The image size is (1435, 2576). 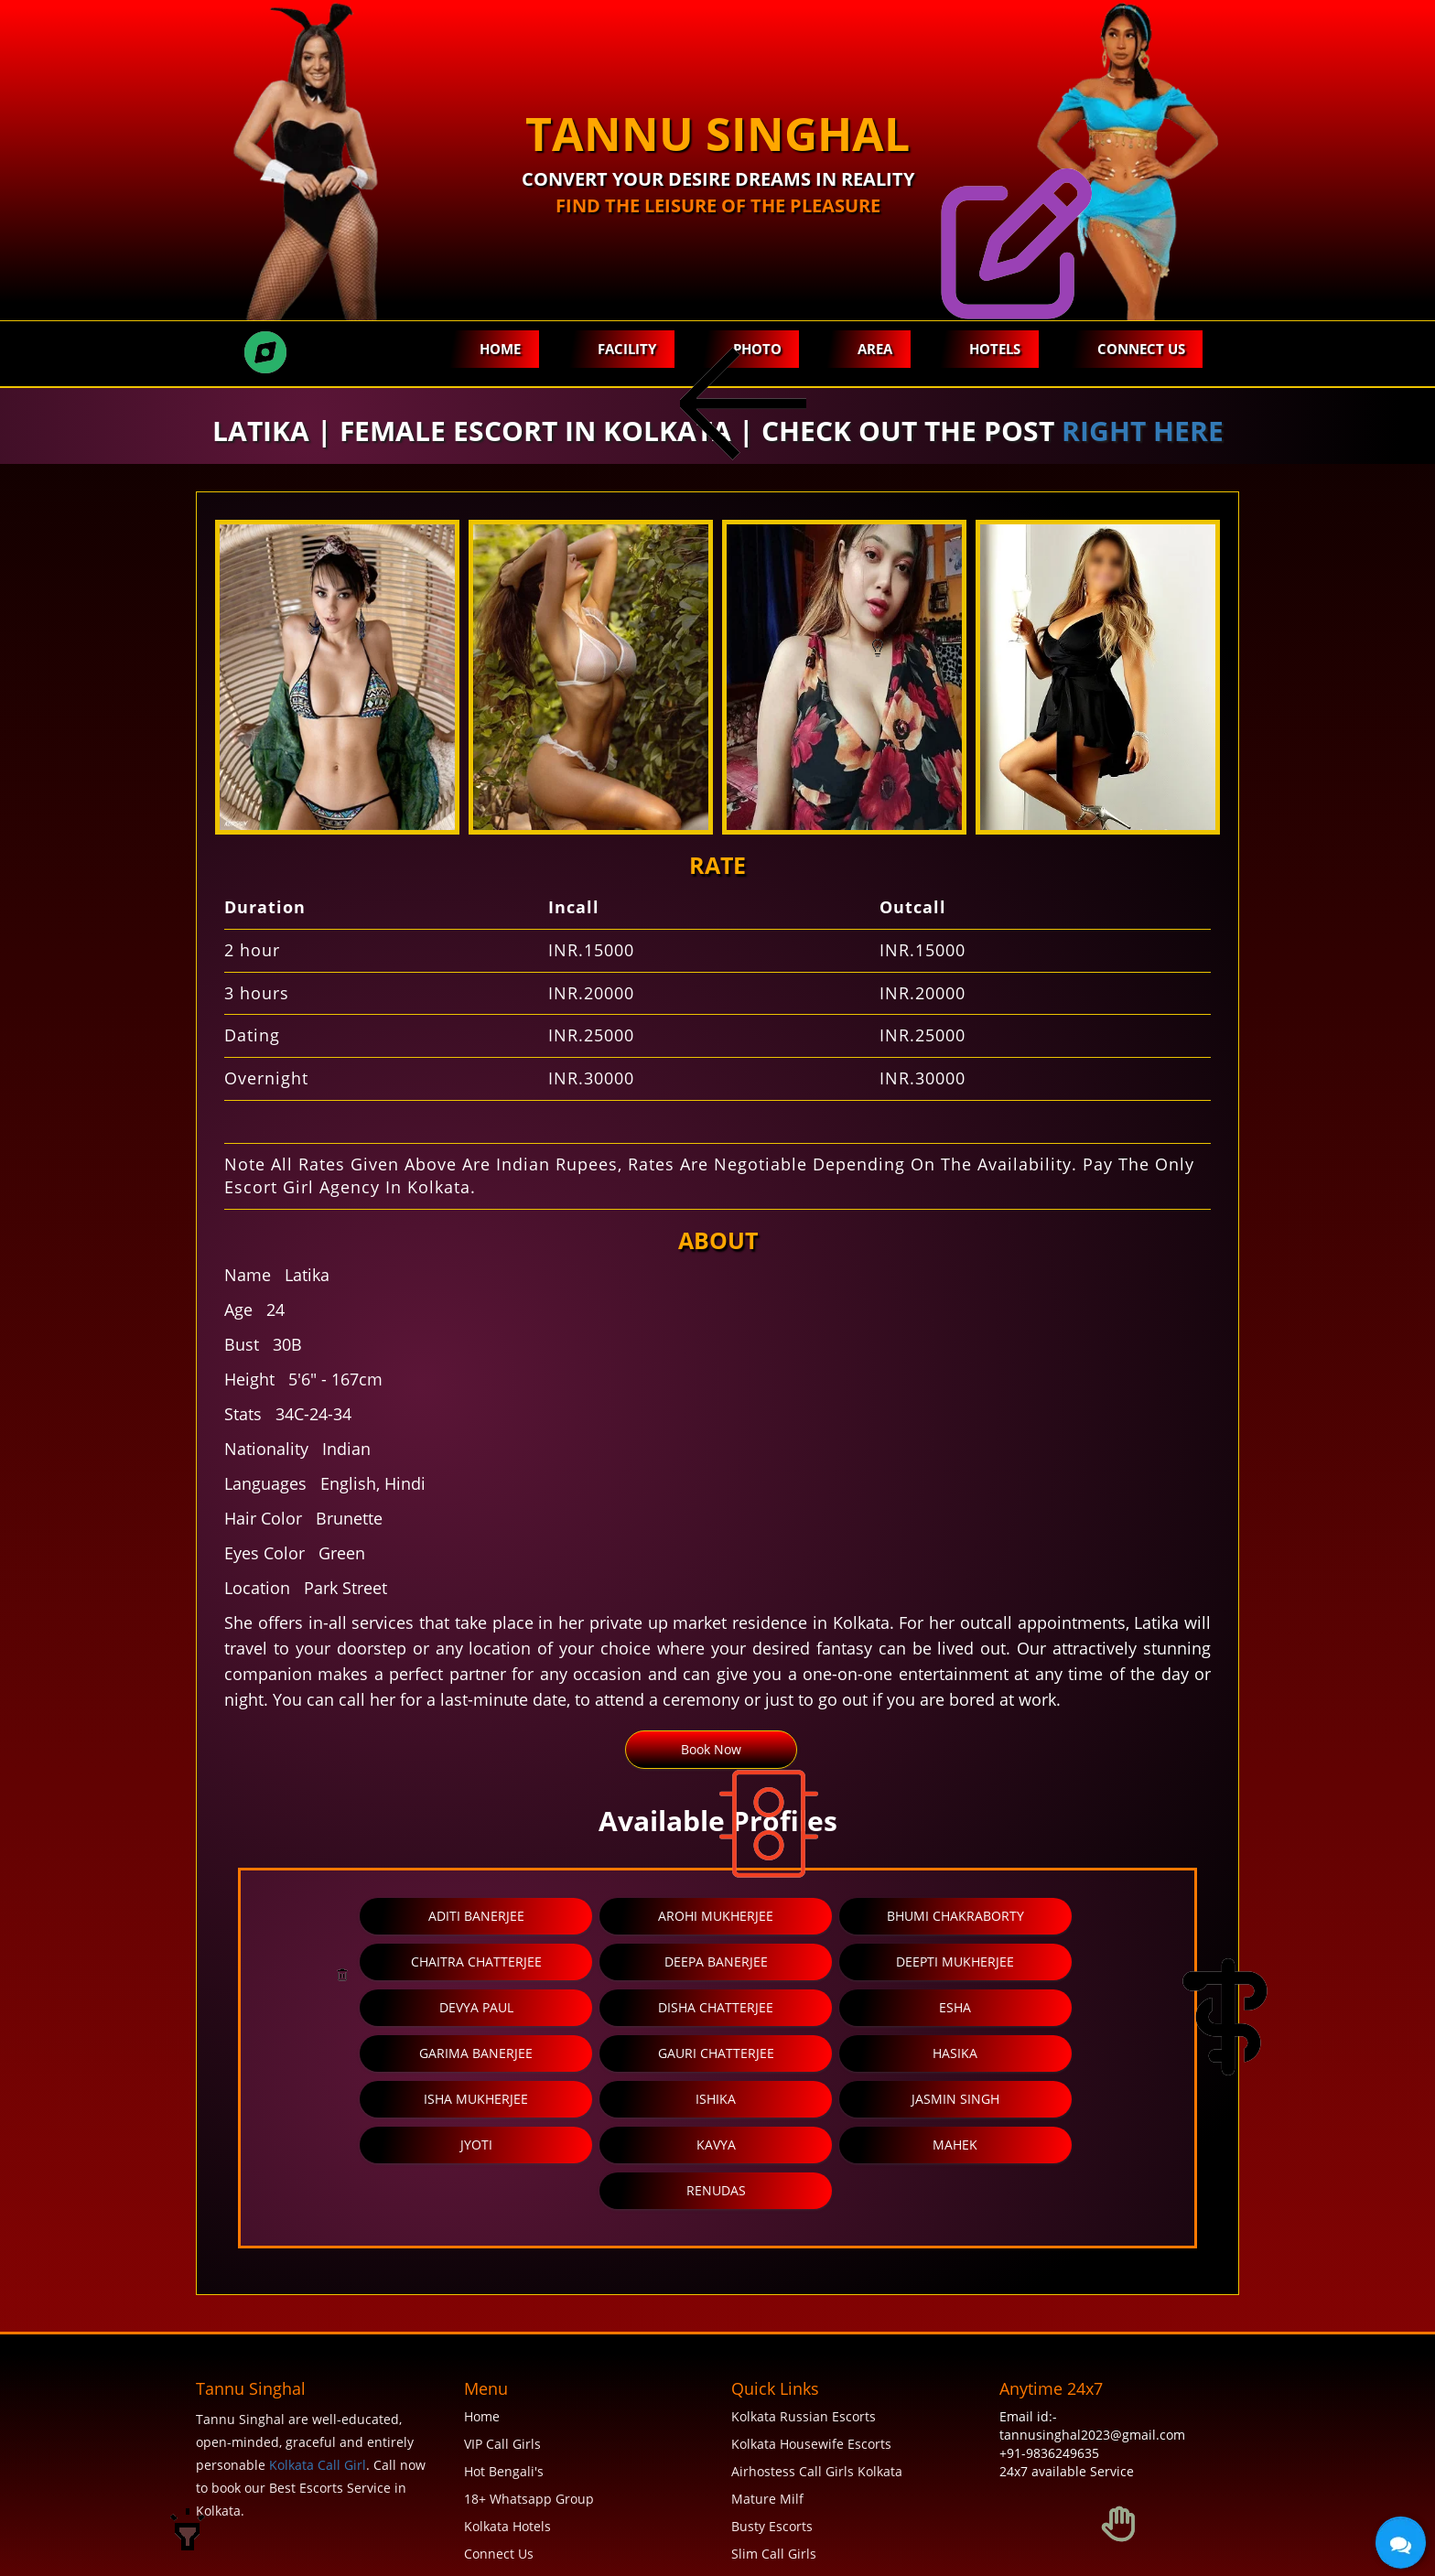 I want to click on open the discord server discovery page, so click(x=265, y=352).